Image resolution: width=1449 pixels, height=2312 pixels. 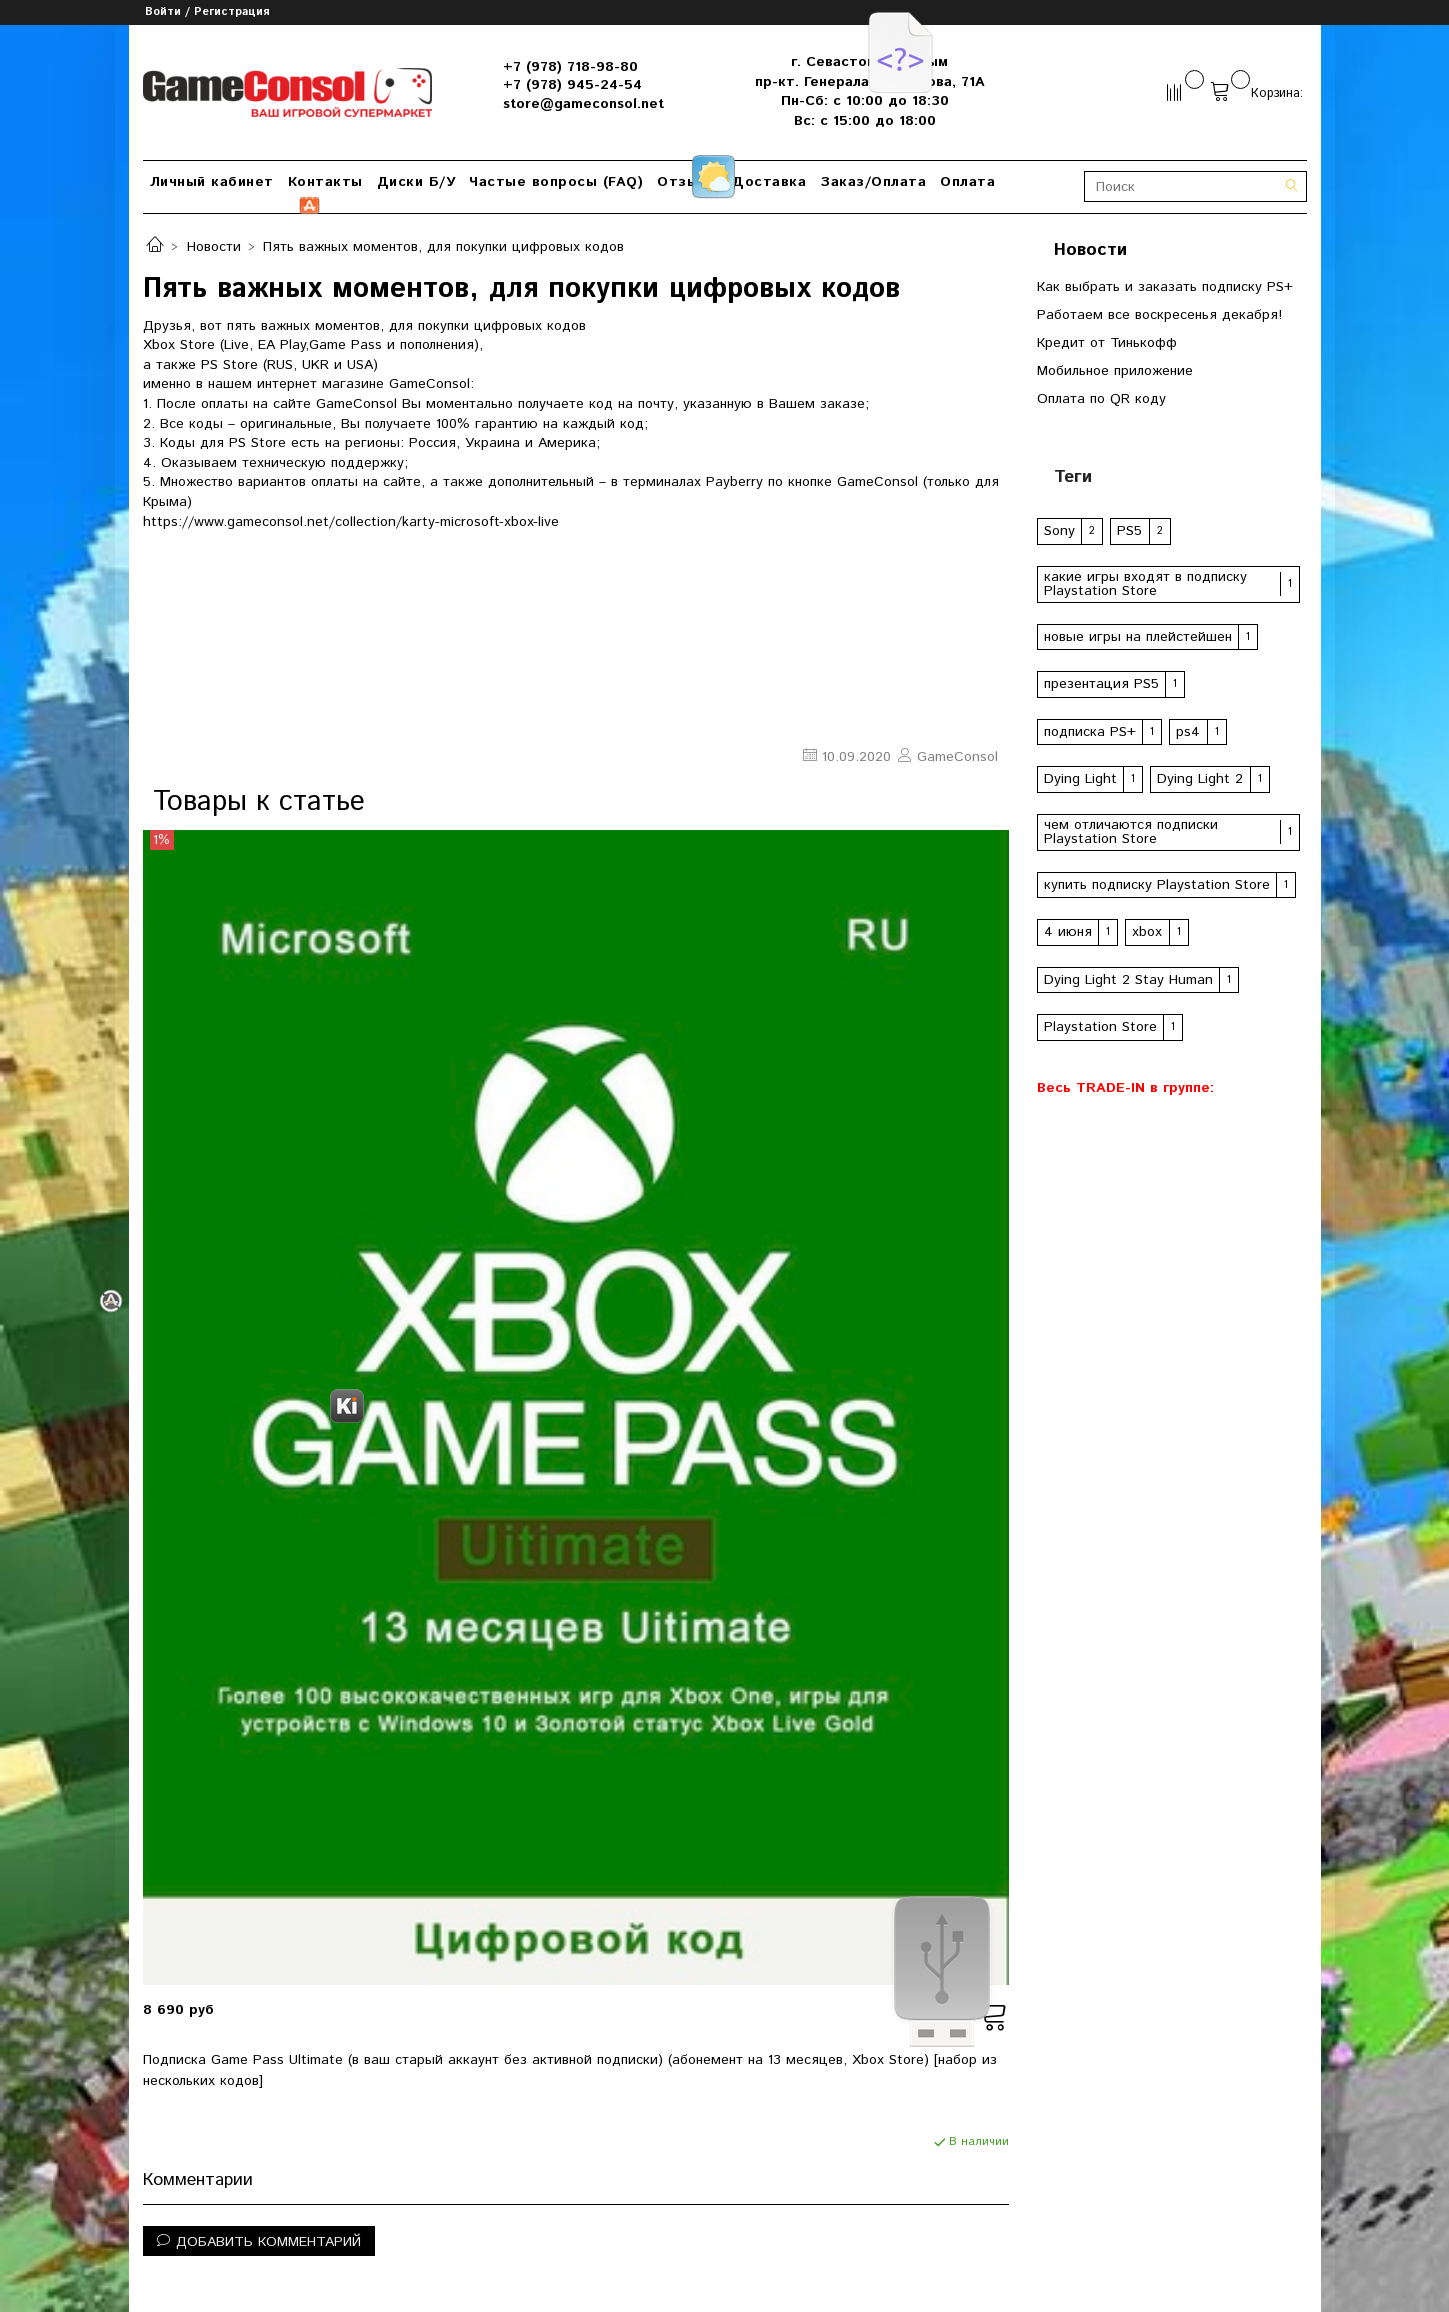 What do you see at coordinates (347, 1406) in the screenshot?
I see `open KiCad nightly build application` at bounding box center [347, 1406].